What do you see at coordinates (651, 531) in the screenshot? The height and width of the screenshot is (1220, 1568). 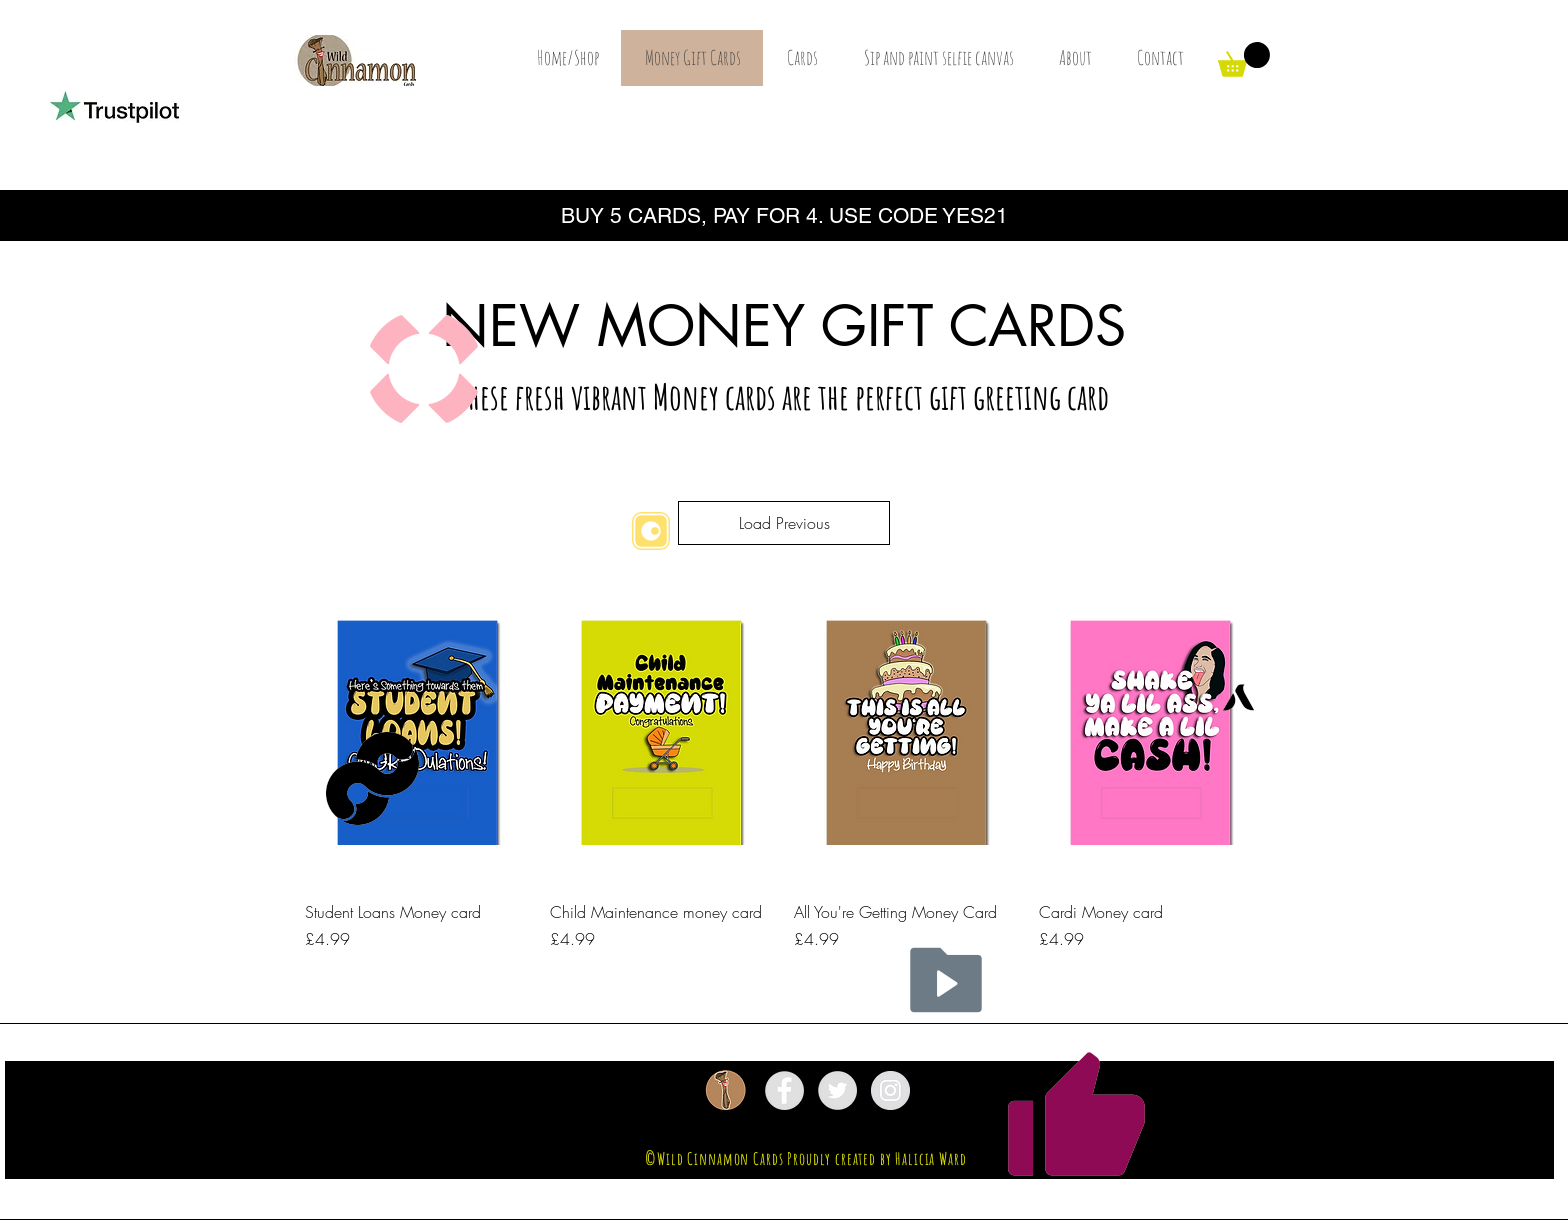 I see `ariakit brand logo` at bounding box center [651, 531].